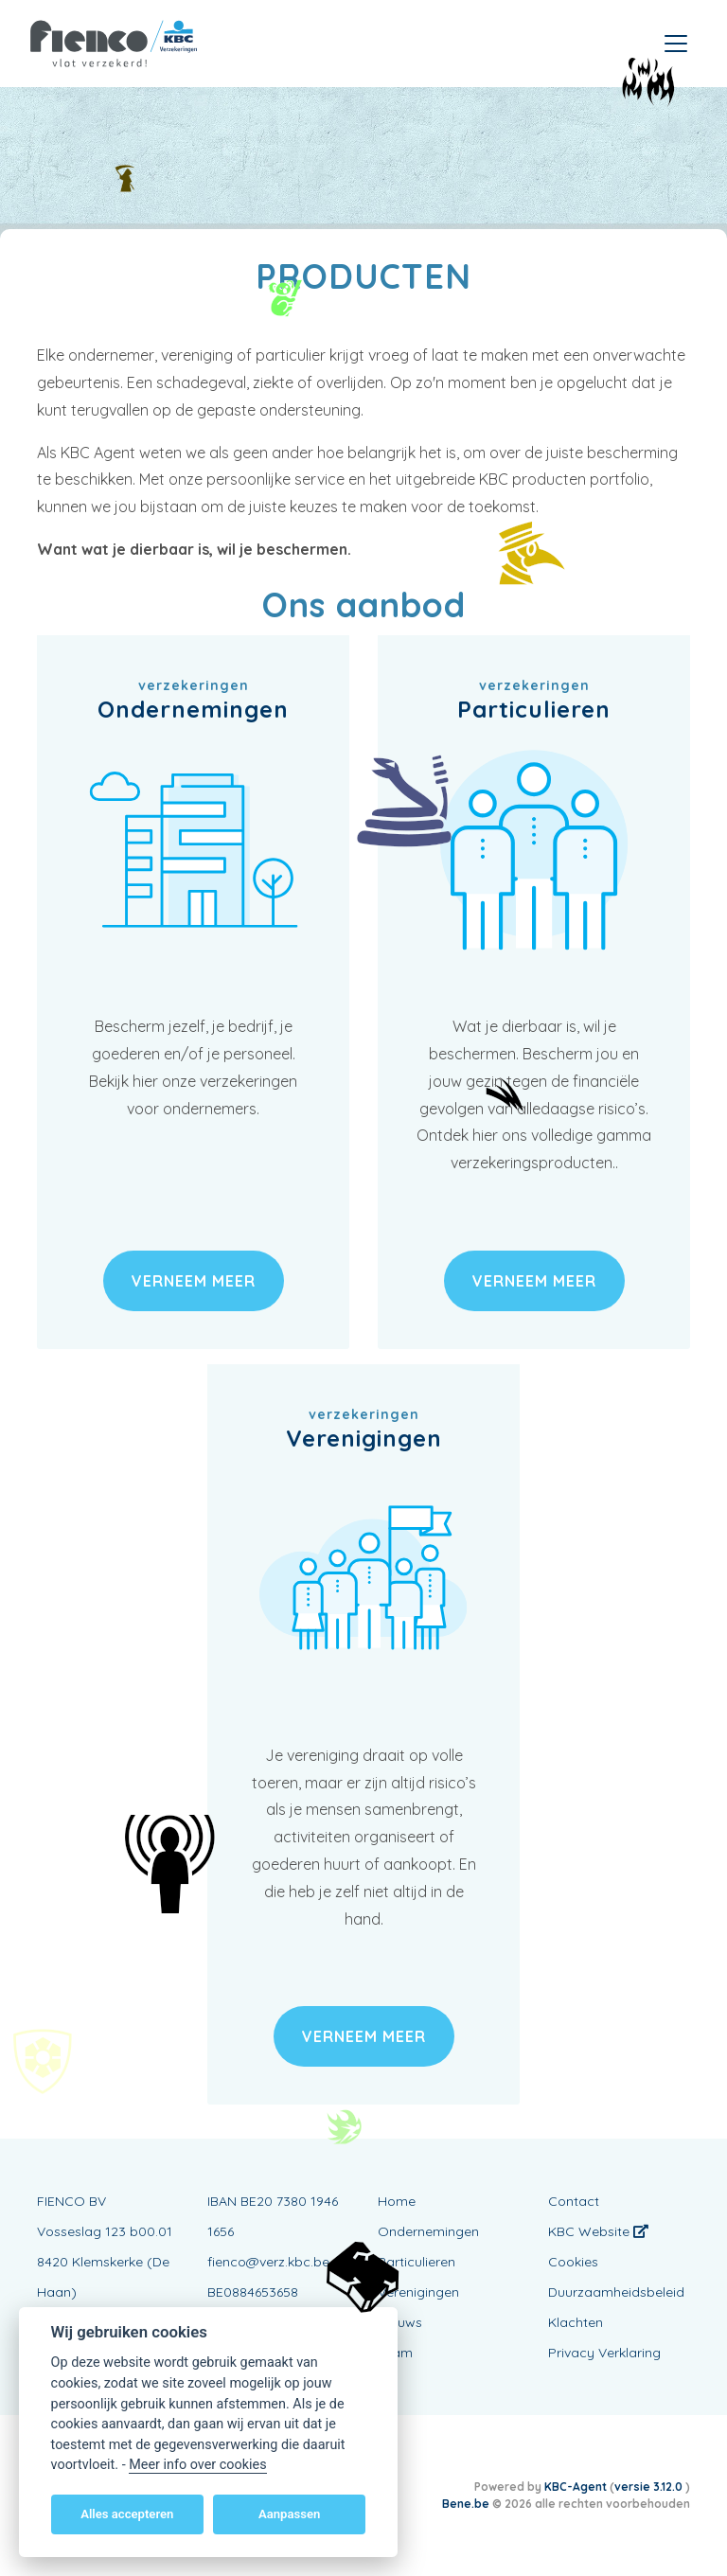  What do you see at coordinates (647, 83) in the screenshot?
I see `indicates active wildfire alerts in your area` at bounding box center [647, 83].